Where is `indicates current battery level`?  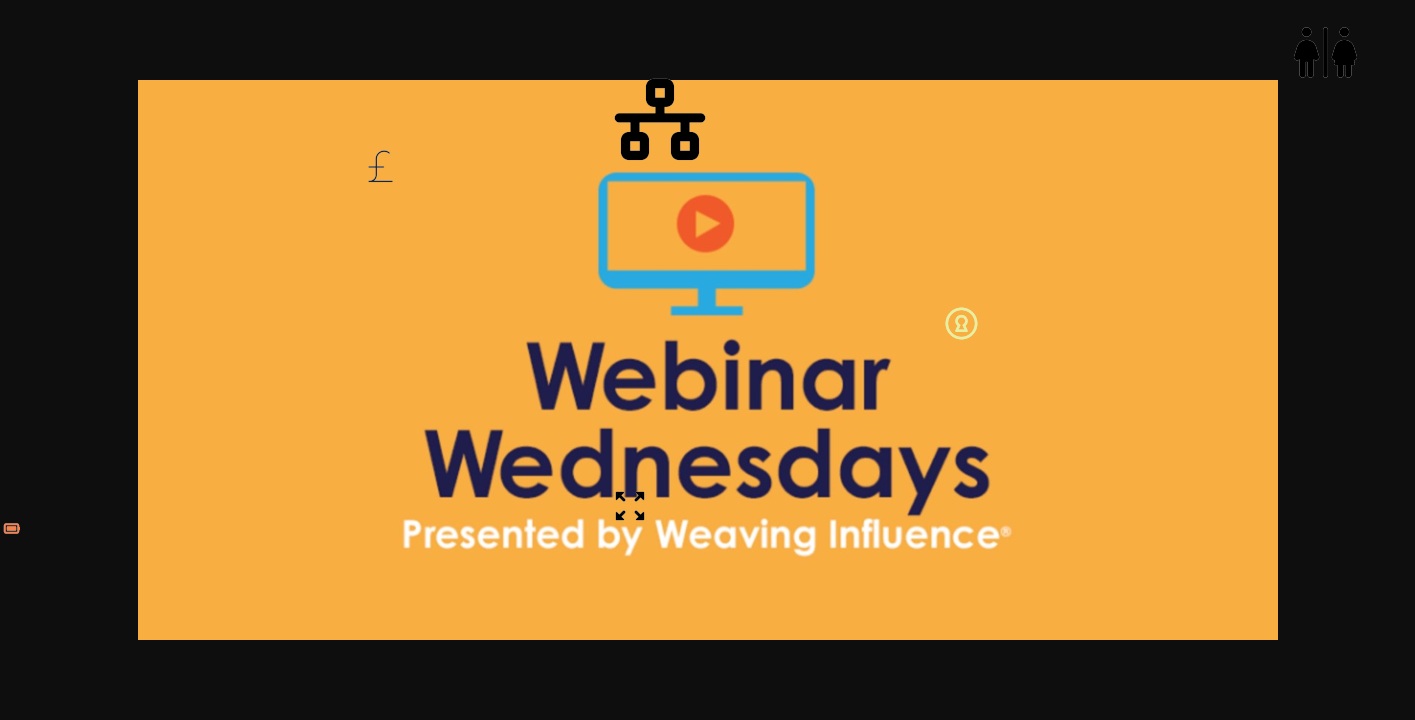 indicates current battery level is located at coordinates (11, 528).